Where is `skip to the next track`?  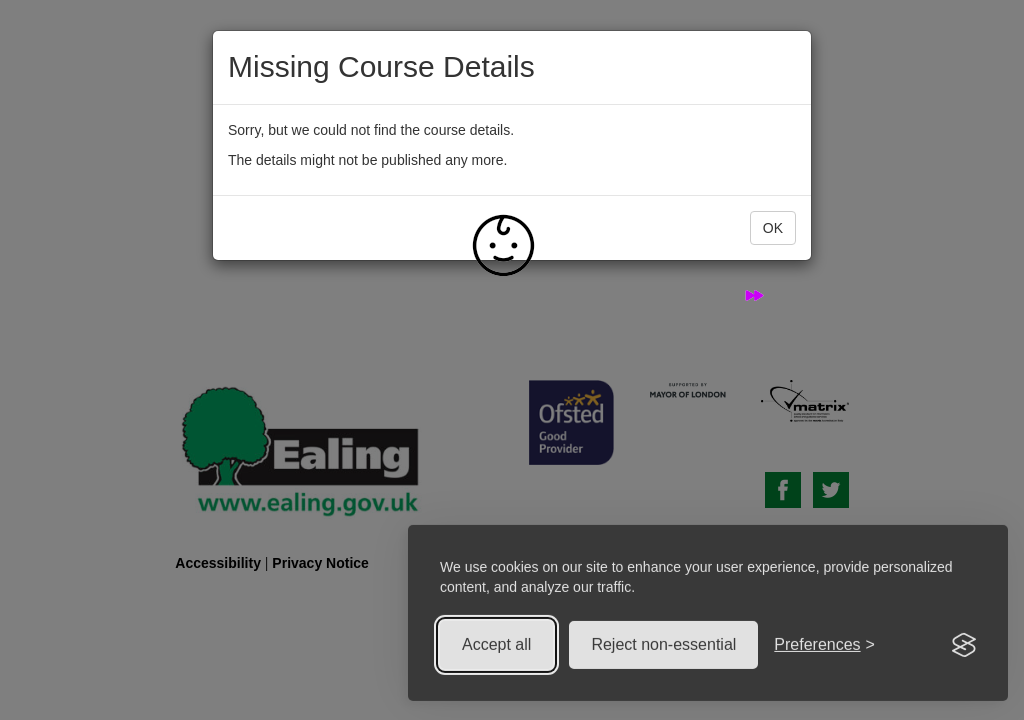 skip to the next track is located at coordinates (754, 295).